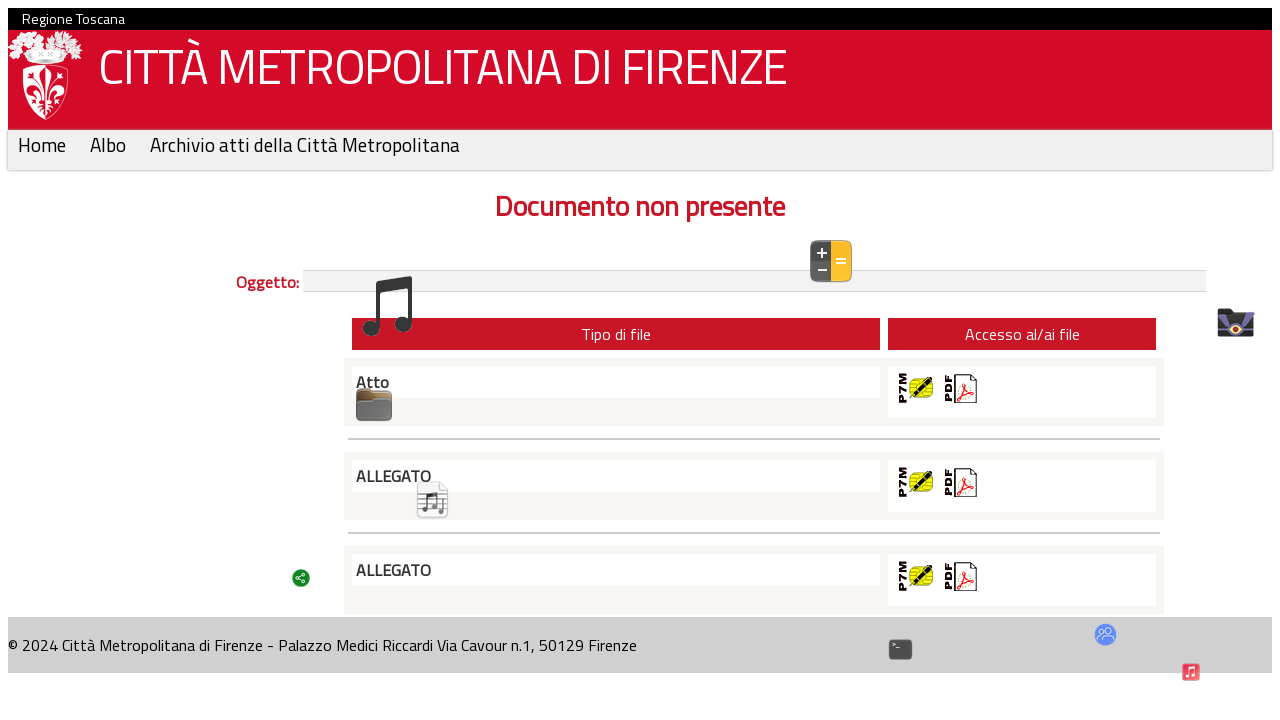 This screenshot has width=1280, height=720. What do you see at coordinates (432, 499) in the screenshot?
I see `an audio melody file type` at bounding box center [432, 499].